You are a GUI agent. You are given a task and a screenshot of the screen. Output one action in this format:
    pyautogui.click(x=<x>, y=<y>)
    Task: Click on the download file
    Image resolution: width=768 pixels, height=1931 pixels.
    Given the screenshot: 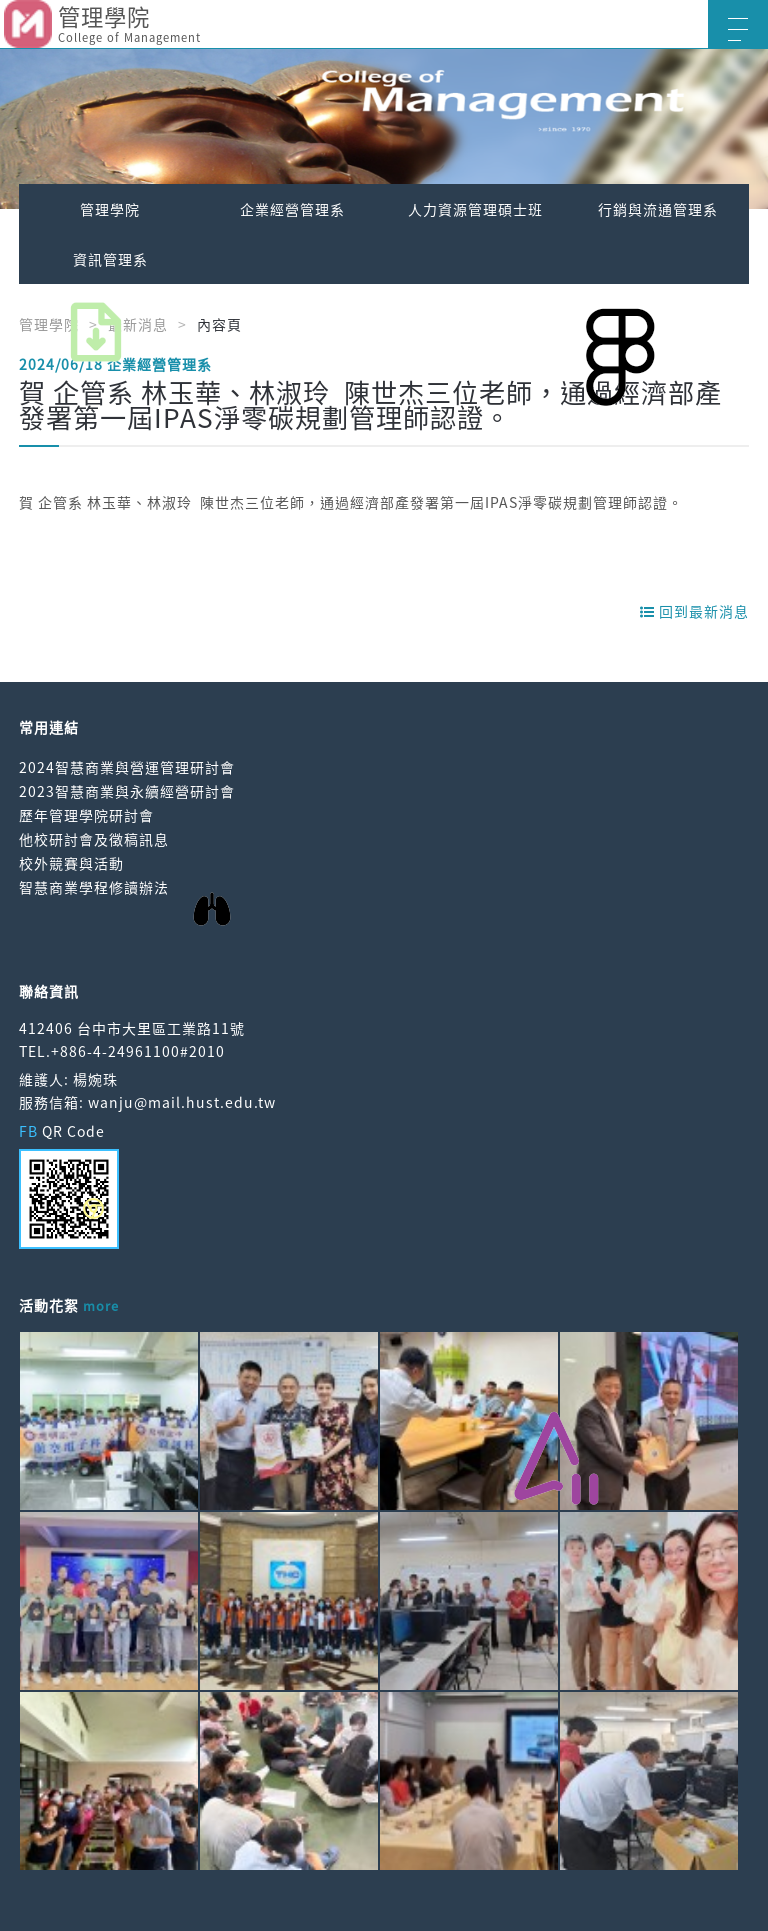 What is the action you would take?
    pyautogui.click(x=96, y=332)
    